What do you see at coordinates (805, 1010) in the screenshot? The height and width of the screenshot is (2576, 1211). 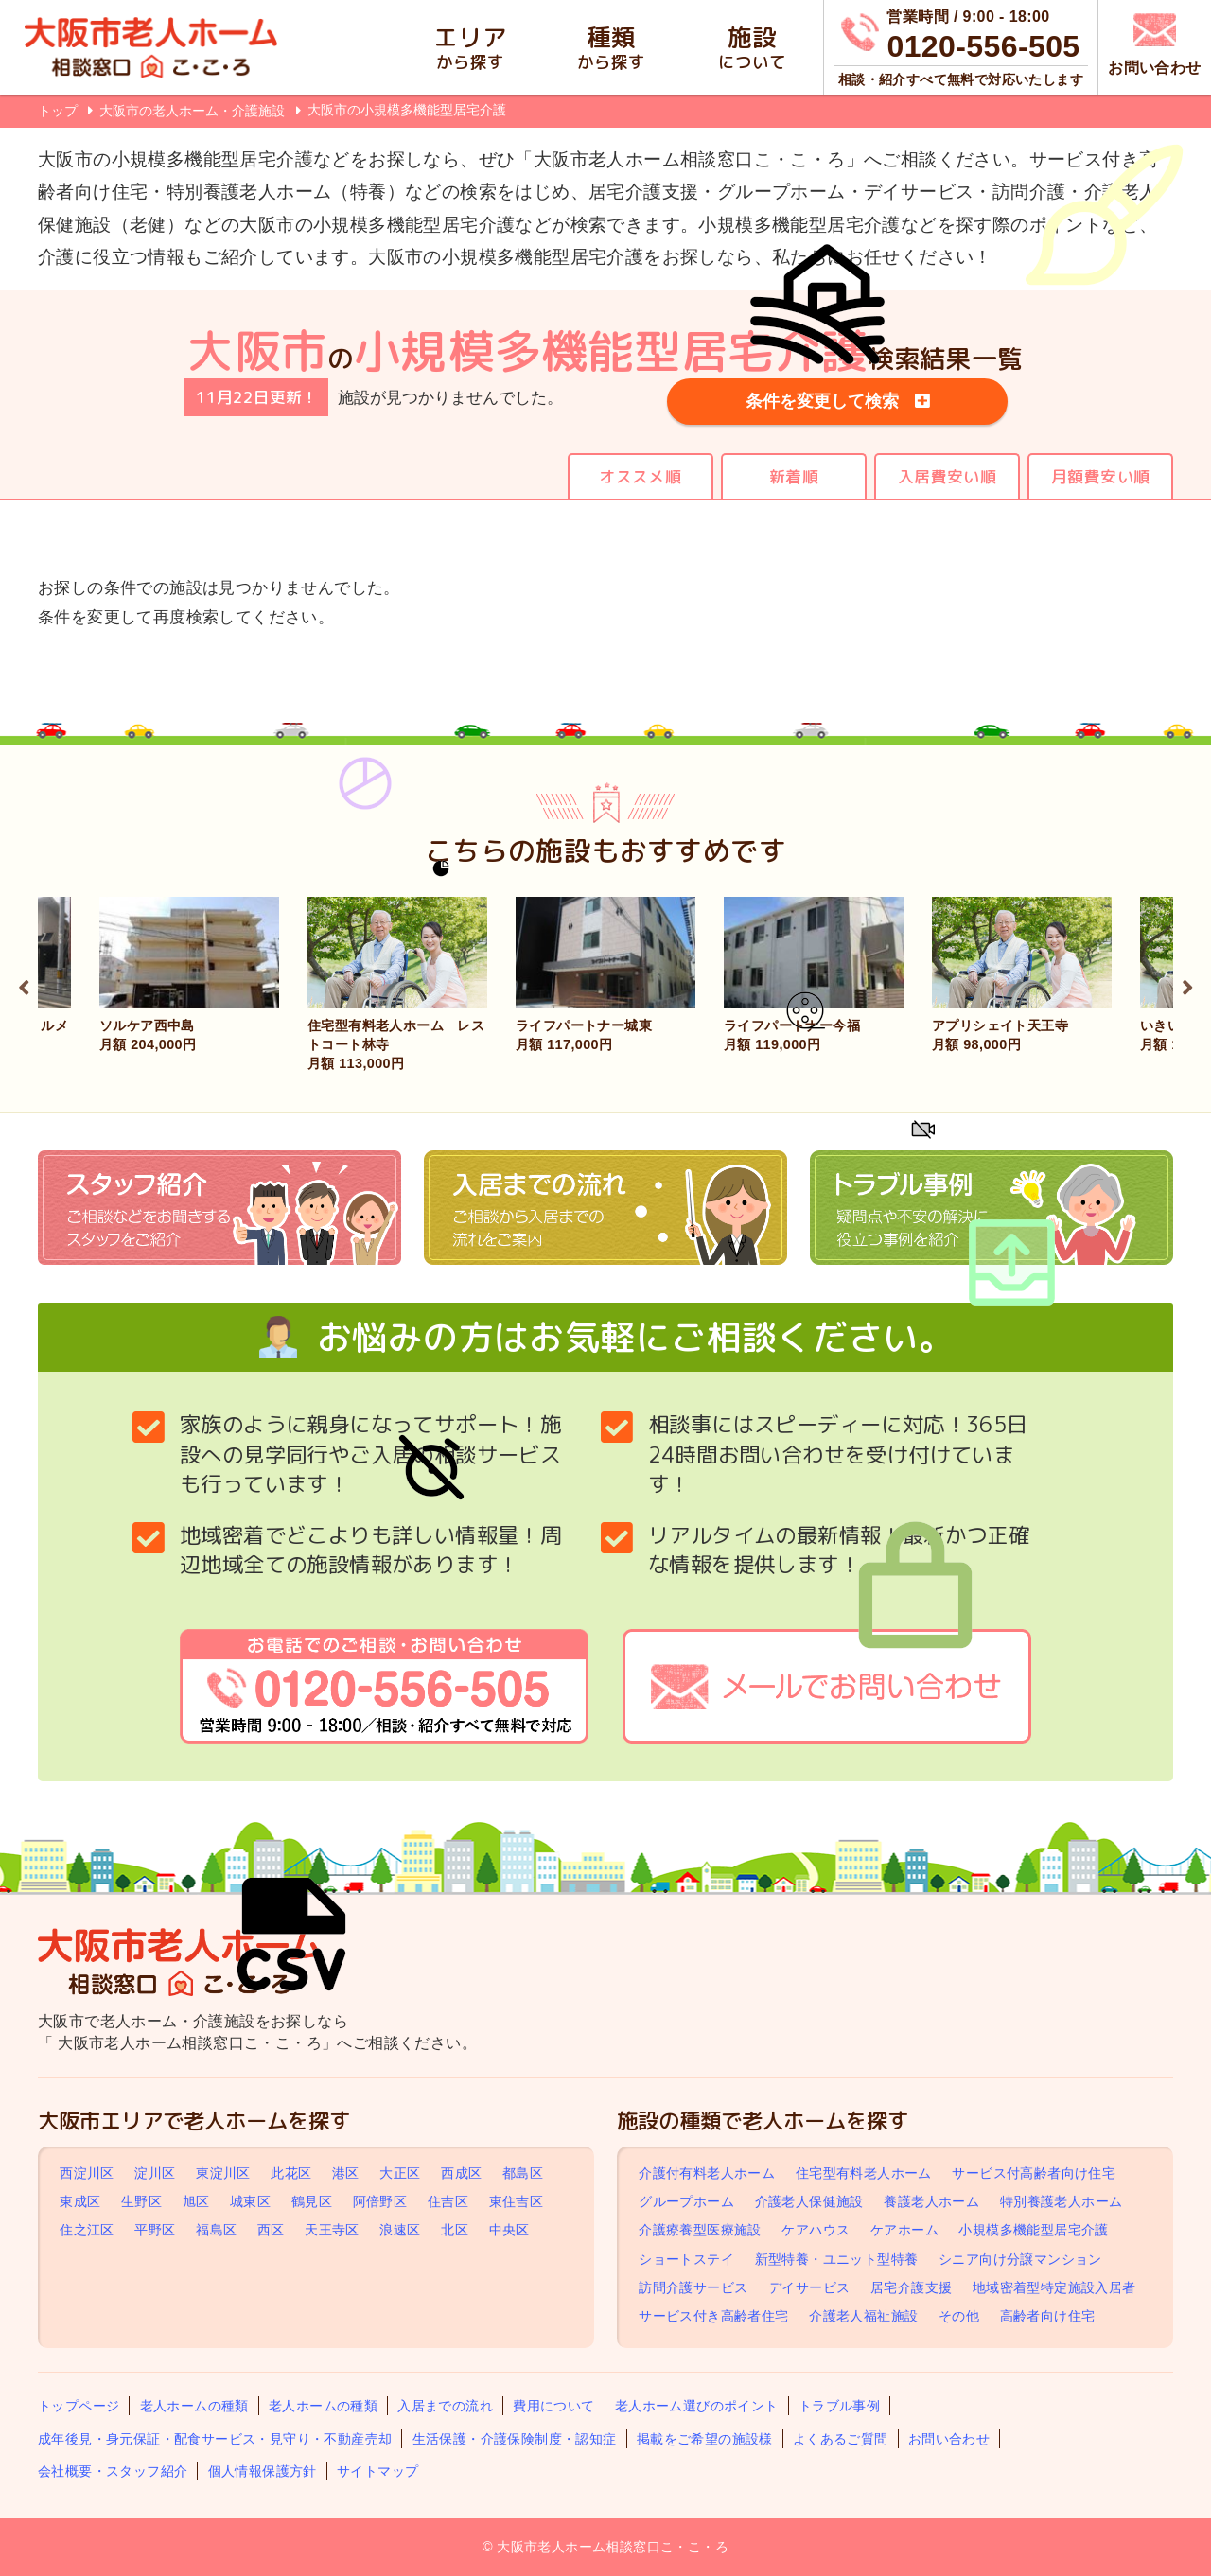 I see `access video or movie library` at bounding box center [805, 1010].